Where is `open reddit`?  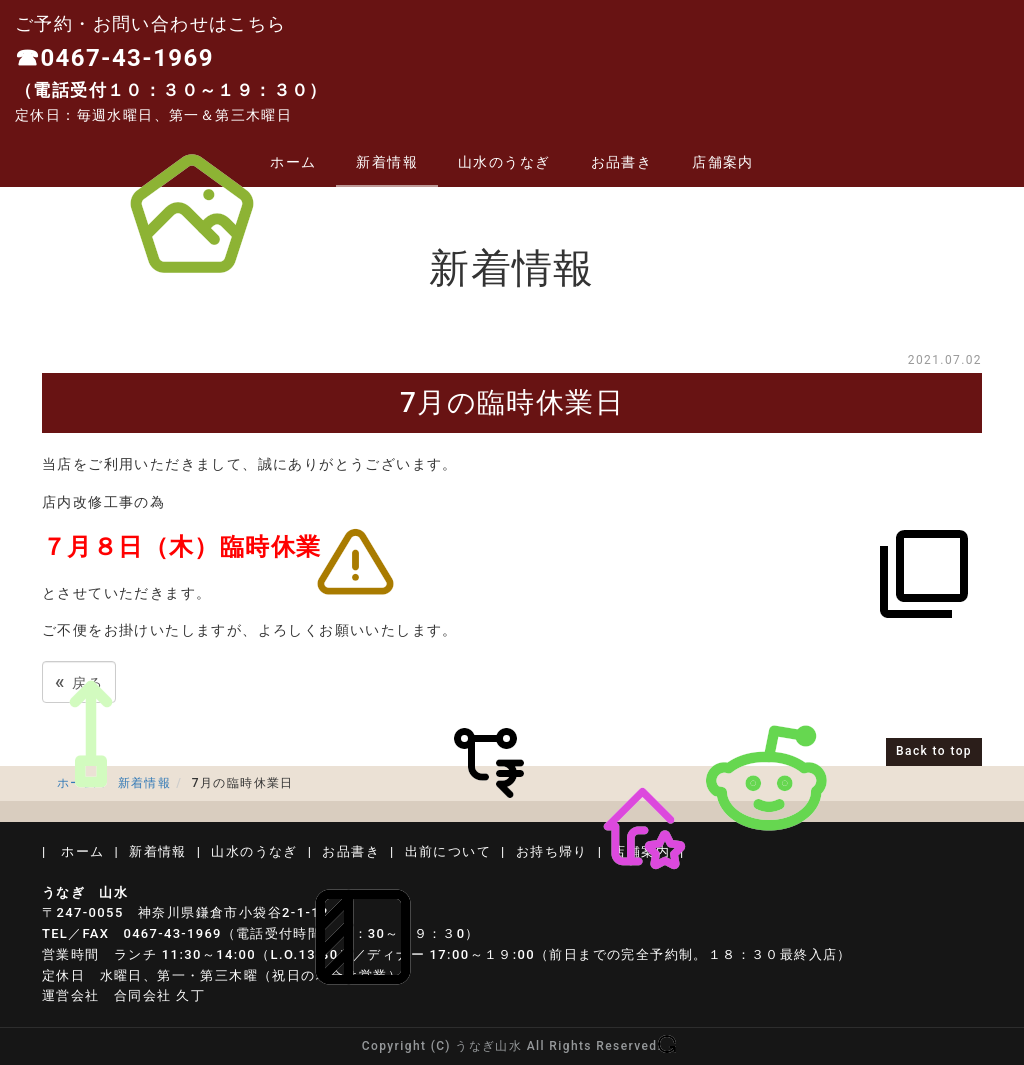 open reddit is located at coordinates (769, 778).